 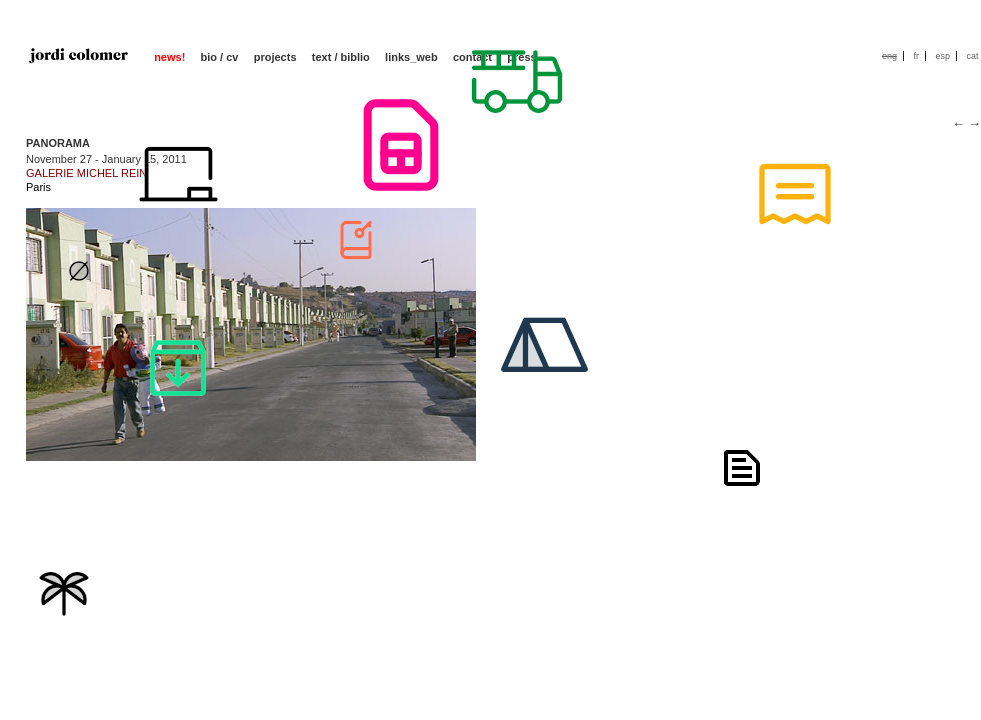 I want to click on download to storage or archive, so click(x=178, y=368).